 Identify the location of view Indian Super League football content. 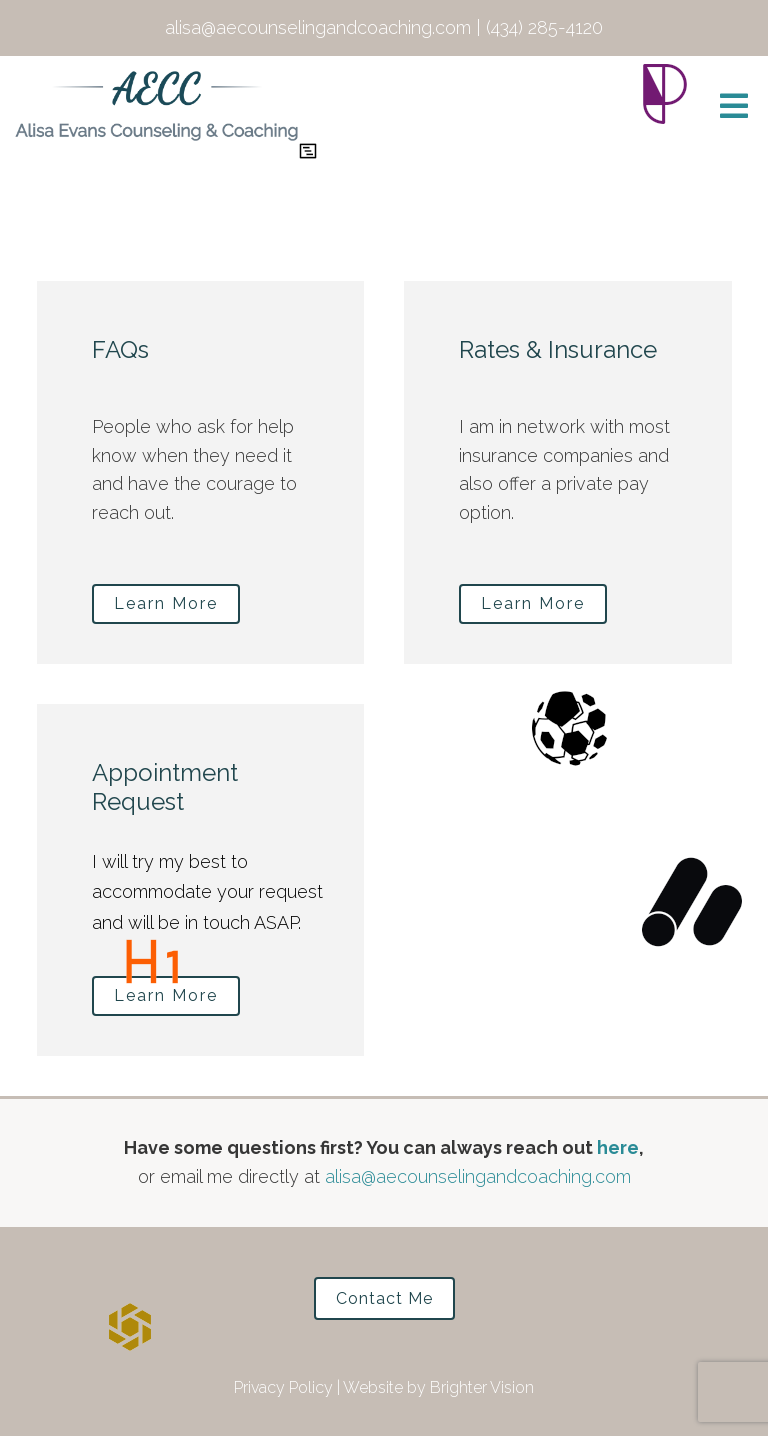
(569, 728).